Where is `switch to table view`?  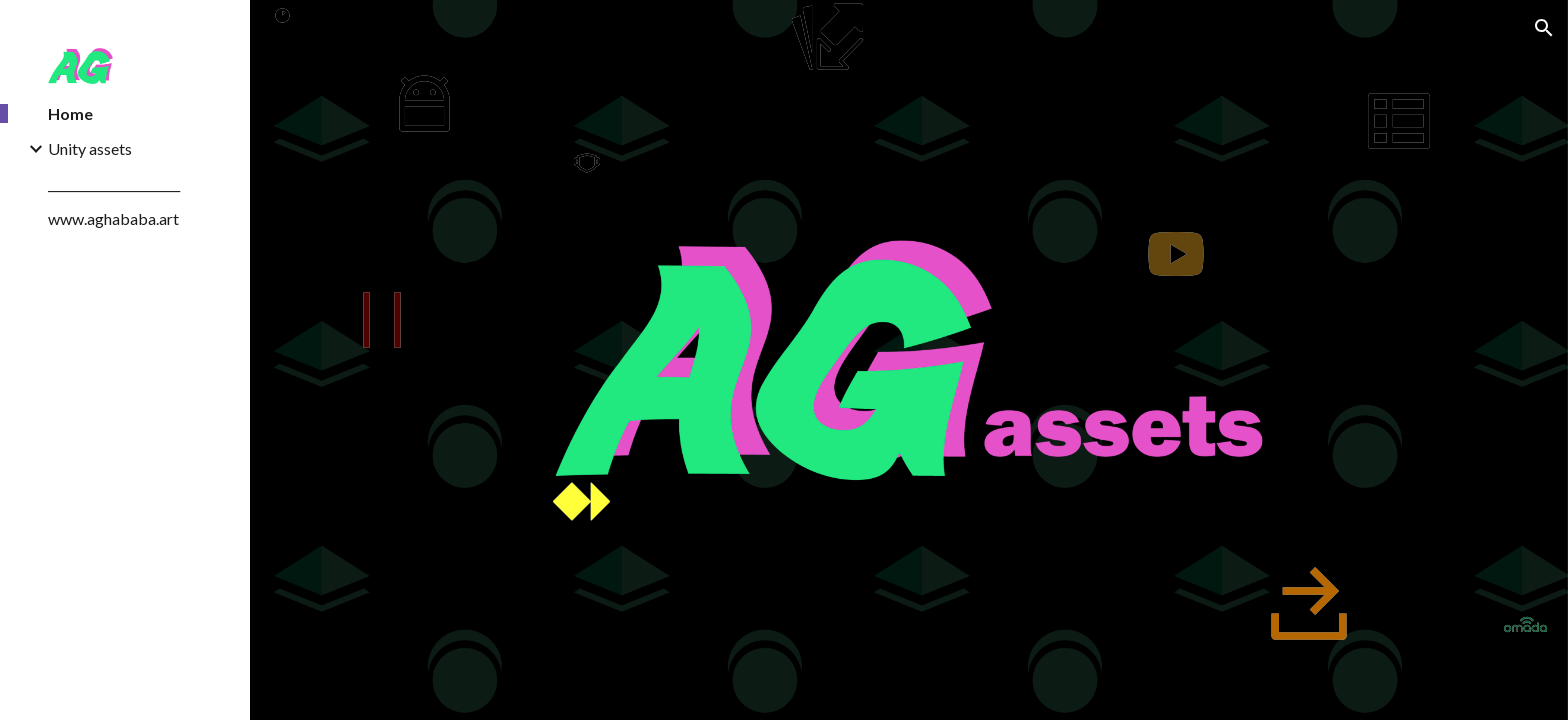 switch to table view is located at coordinates (1399, 121).